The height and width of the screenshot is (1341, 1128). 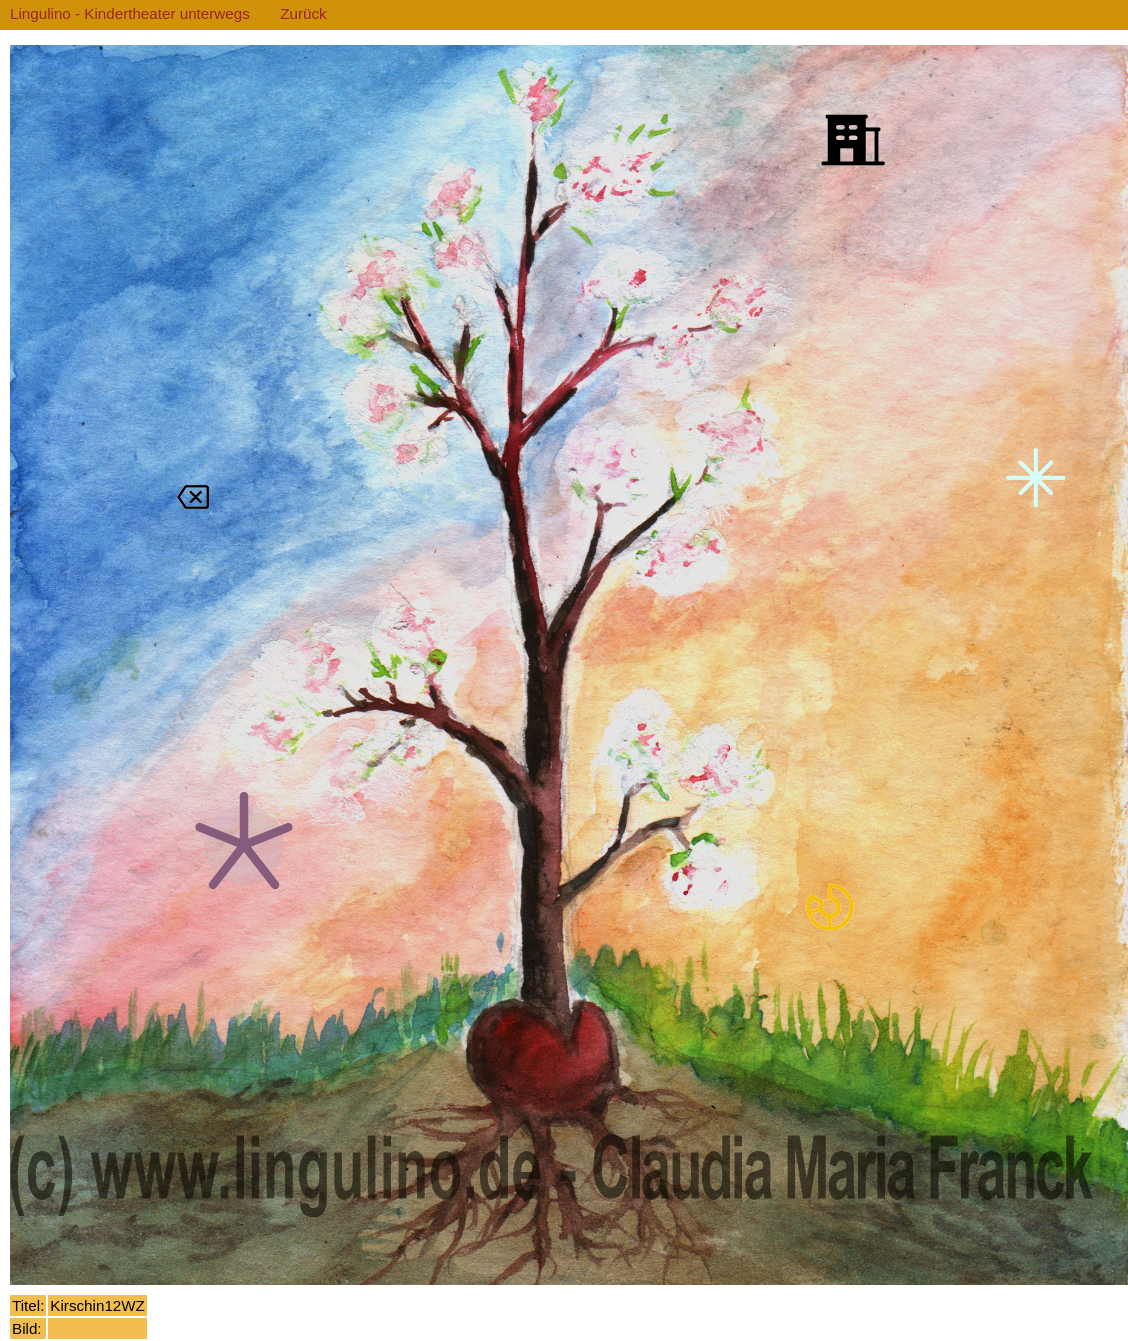 What do you see at coordinates (830, 907) in the screenshot?
I see `view analytics or statistics breakdown` at bounding box center [830, 907].